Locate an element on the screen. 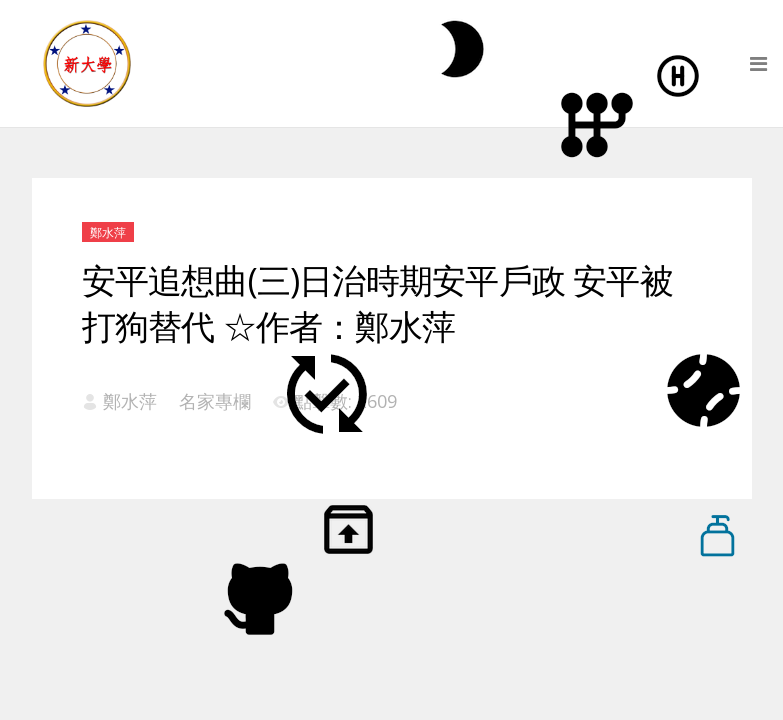 This screenshot has height=720, width=783. unarchive or restore an item is located at coordinates (348, 529).